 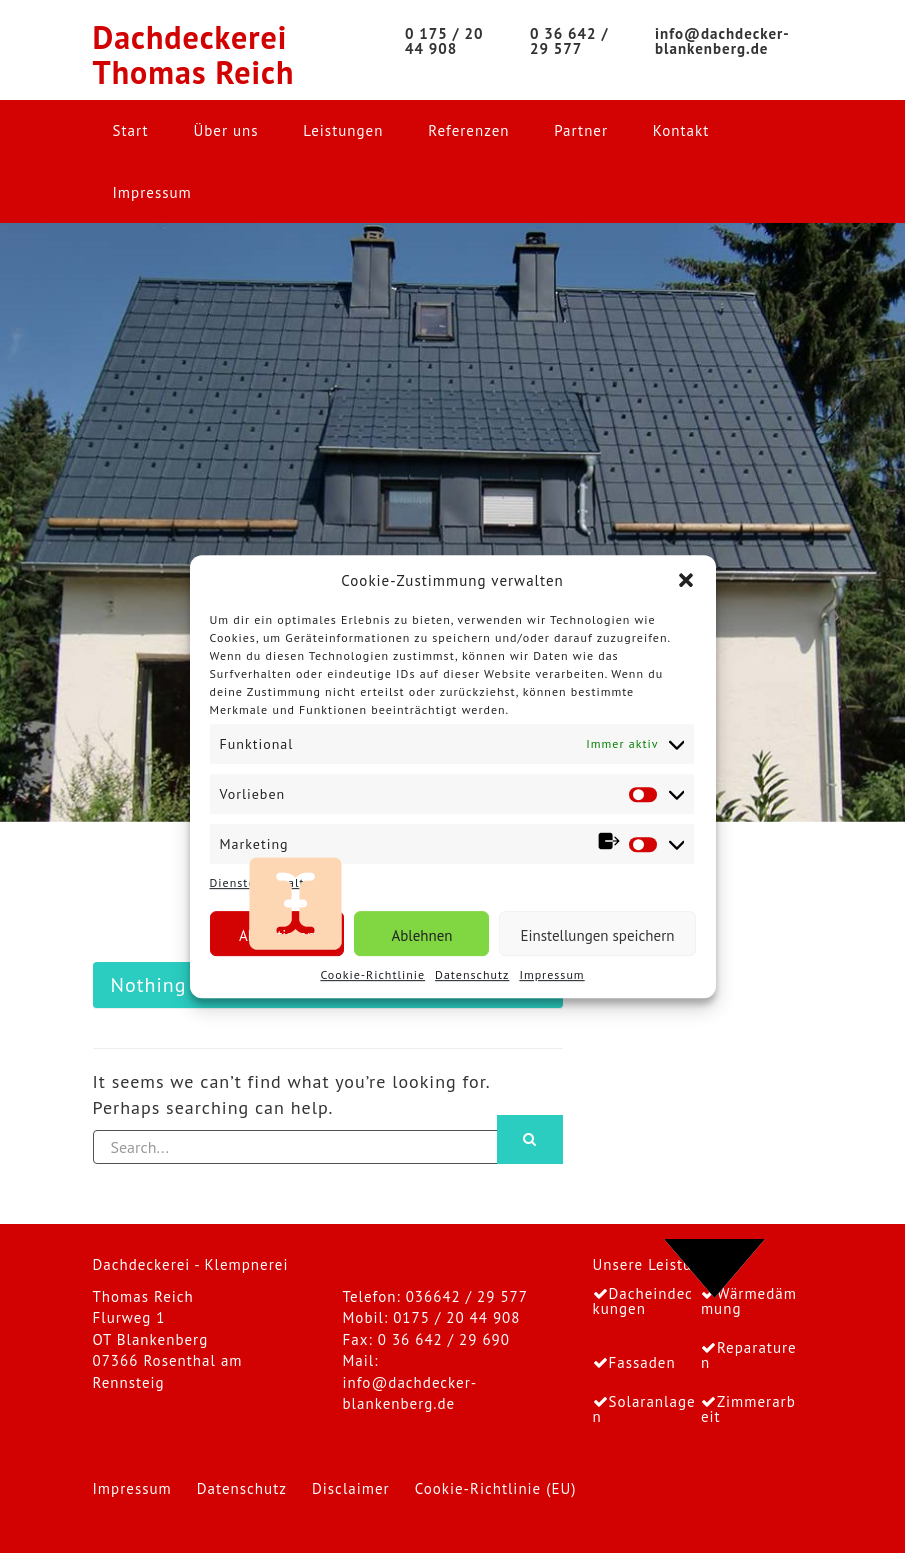 What do you see at coordinates (714, 1268) in the screenshot?
I see `expand a dropdown menu` at bounding box center [714, 1268].